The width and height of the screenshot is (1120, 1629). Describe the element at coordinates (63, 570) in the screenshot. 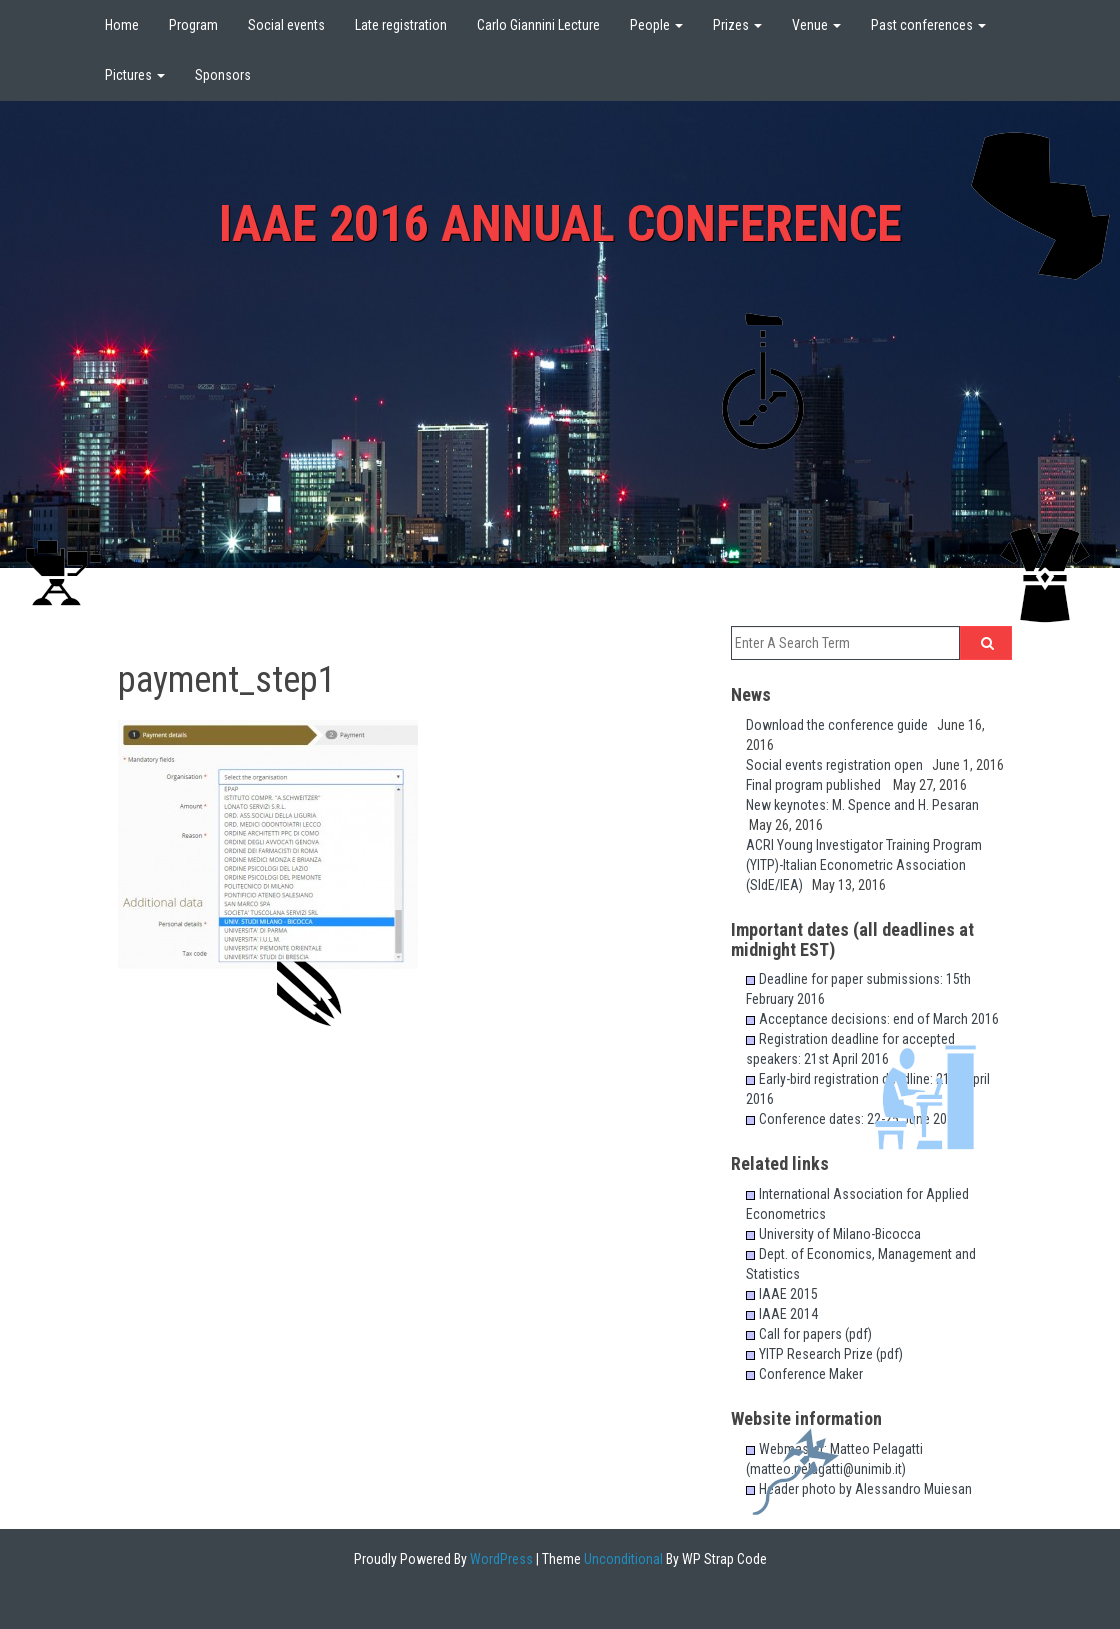

I see `deploy automated defense turret` at that location.